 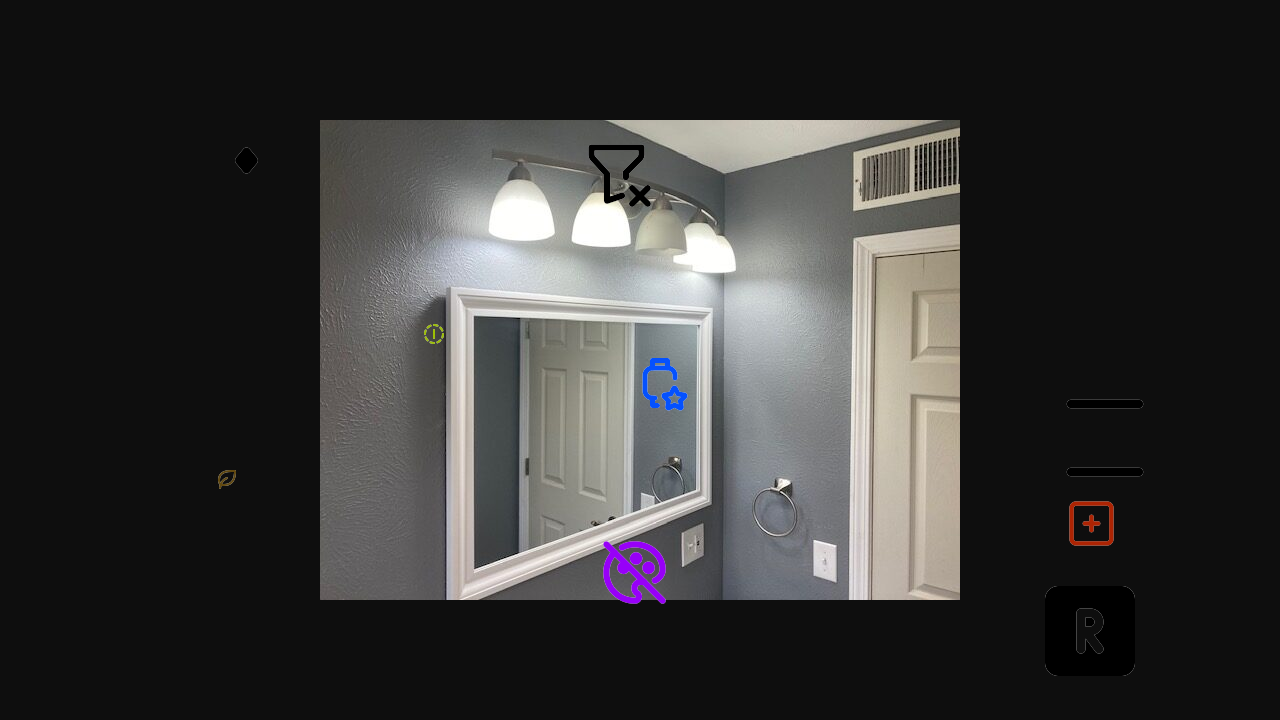 What do you see at coordinates (616, 172) in the screenshot?
I see `clear all active filters` at bounding box center [616, 172].